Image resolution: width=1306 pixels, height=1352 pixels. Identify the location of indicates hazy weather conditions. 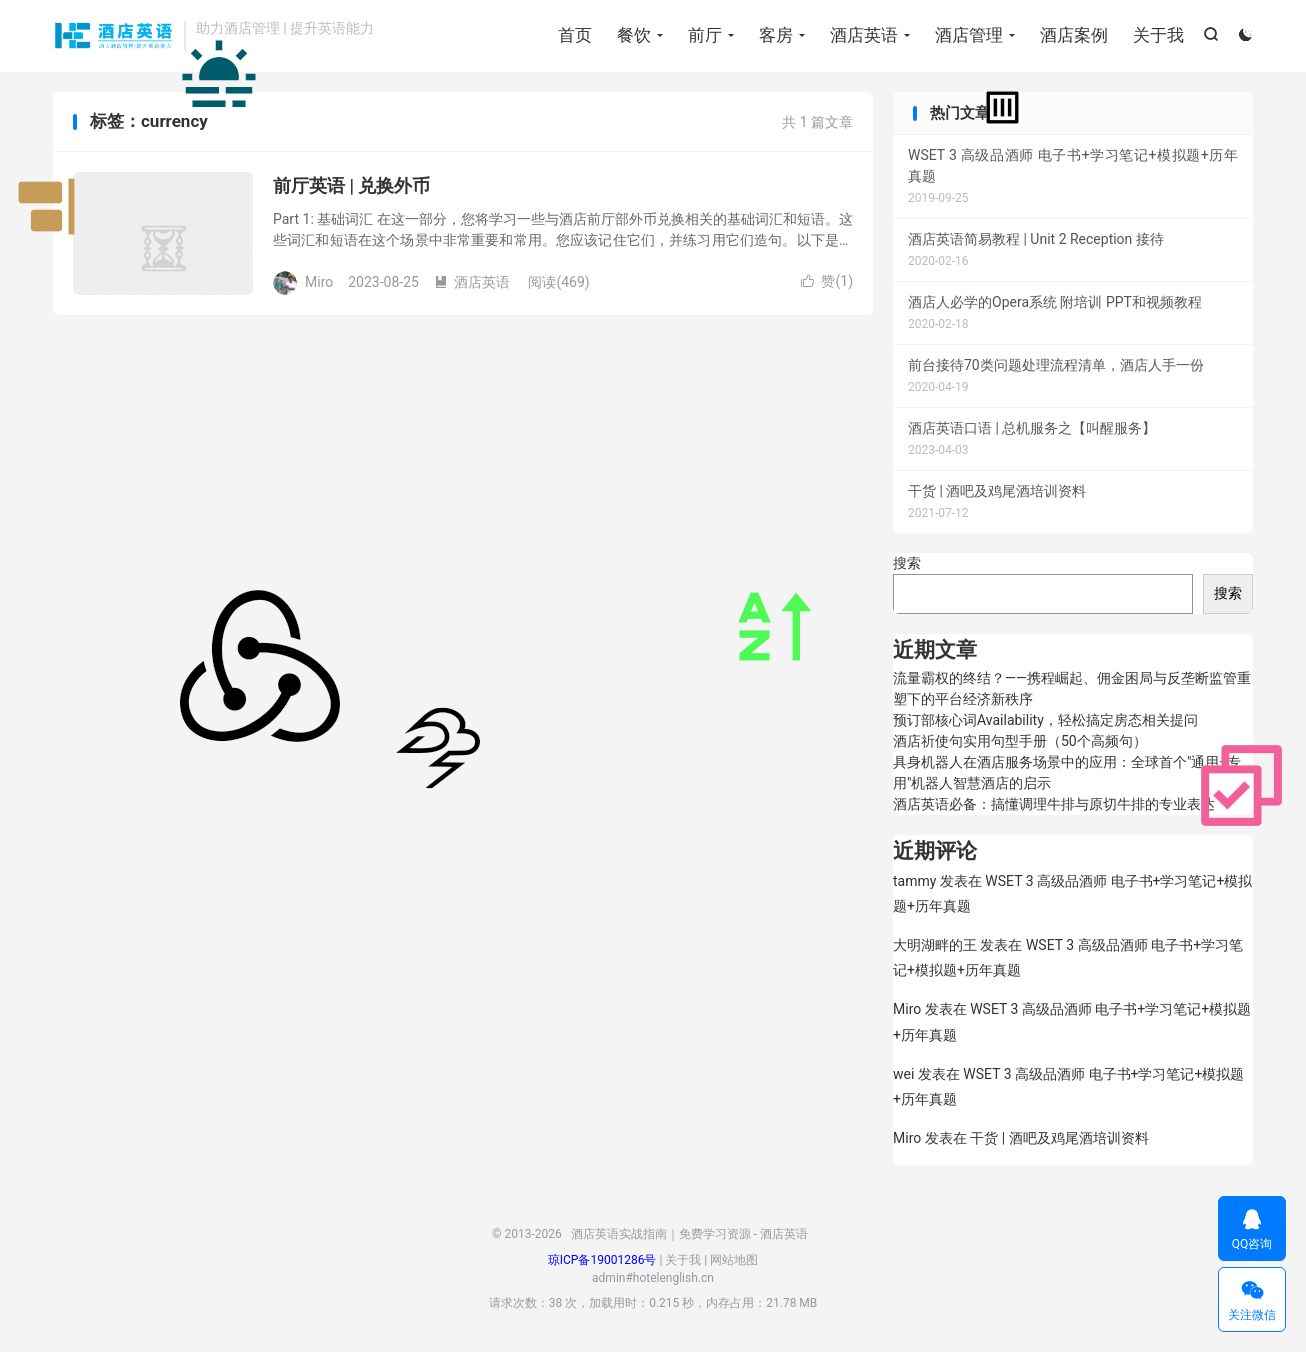
(219, 77).